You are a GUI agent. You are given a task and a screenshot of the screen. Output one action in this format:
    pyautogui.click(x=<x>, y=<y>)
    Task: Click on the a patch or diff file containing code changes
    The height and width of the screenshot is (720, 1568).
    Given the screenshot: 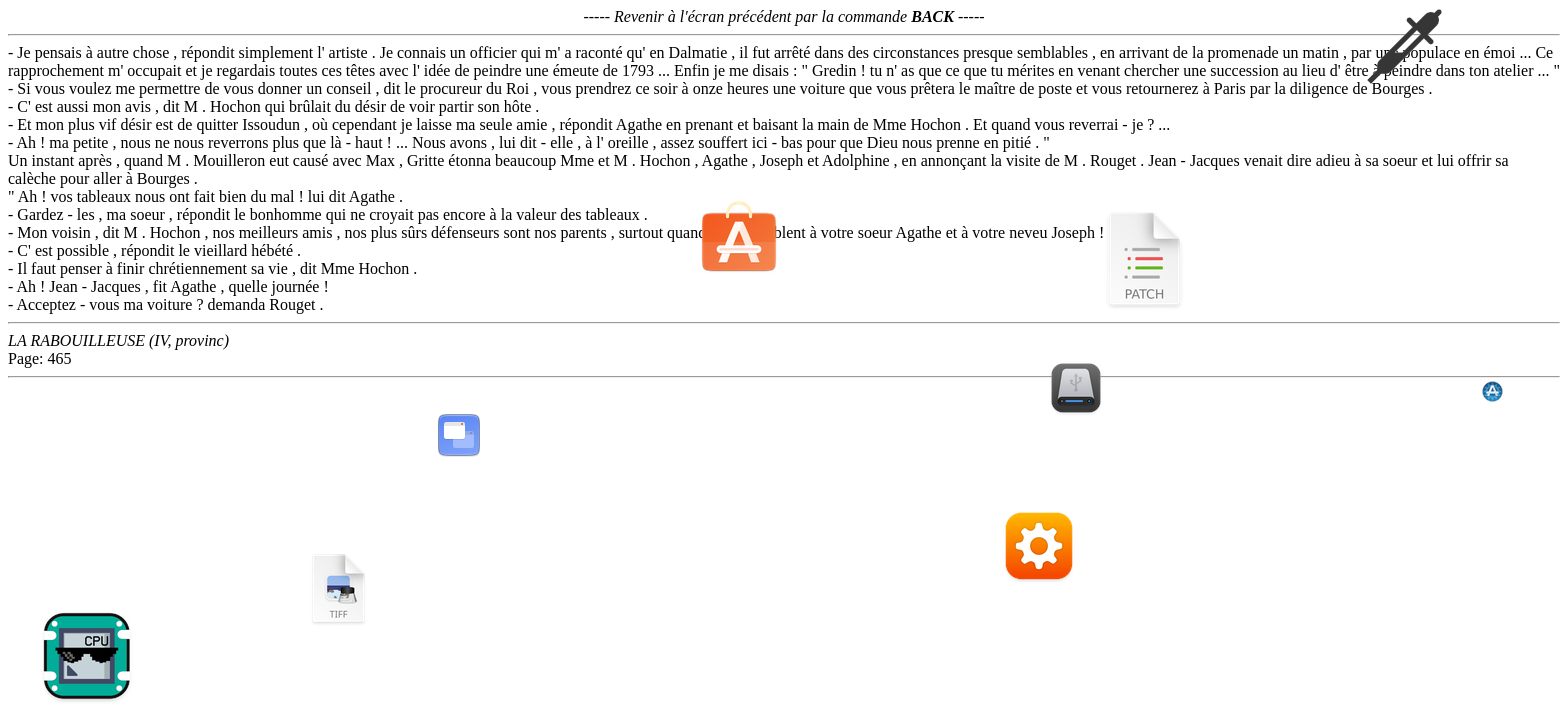 What is the action you would take?
    pyautogui.click(x=1144, y=260)
    